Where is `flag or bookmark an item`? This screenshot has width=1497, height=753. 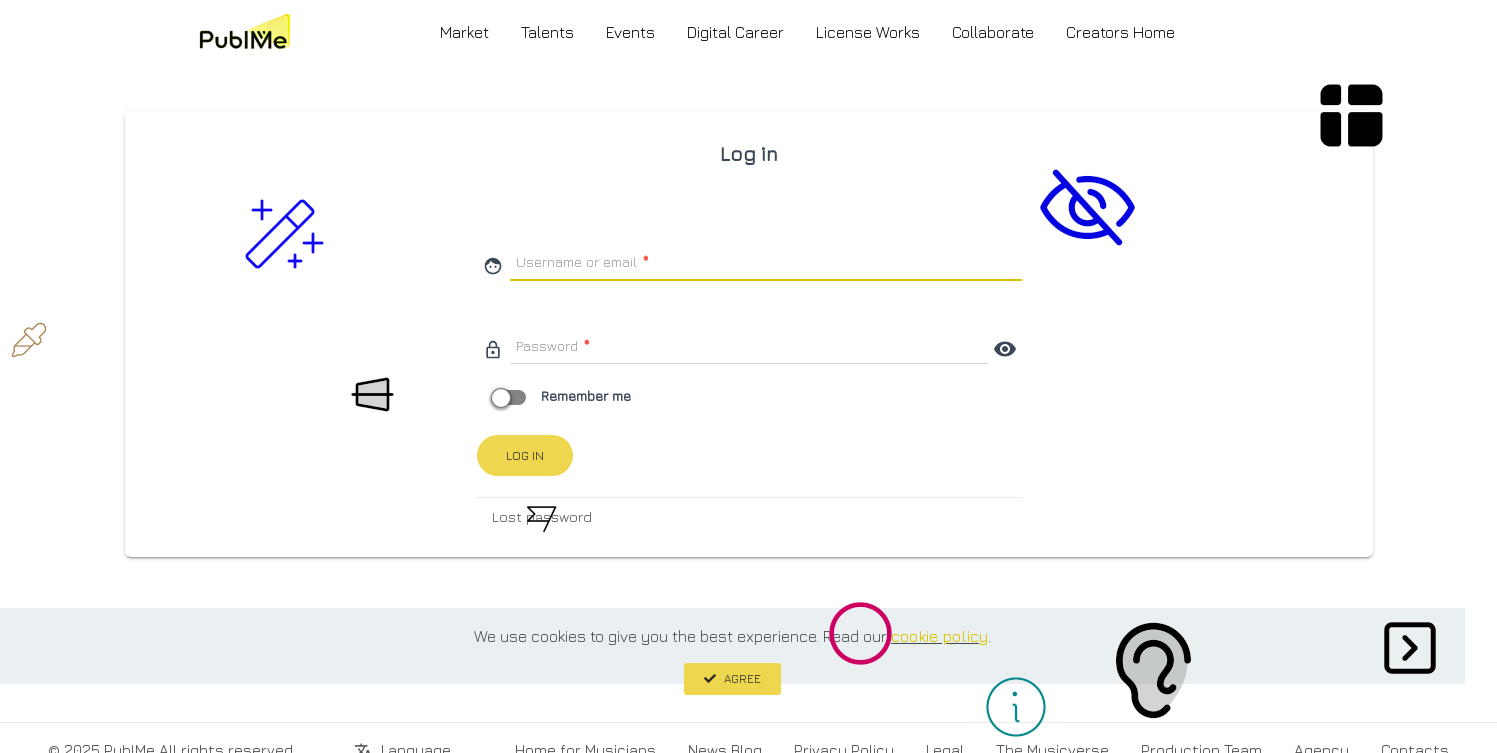
flag or bookmark an item is located at coordinates (540, 517).